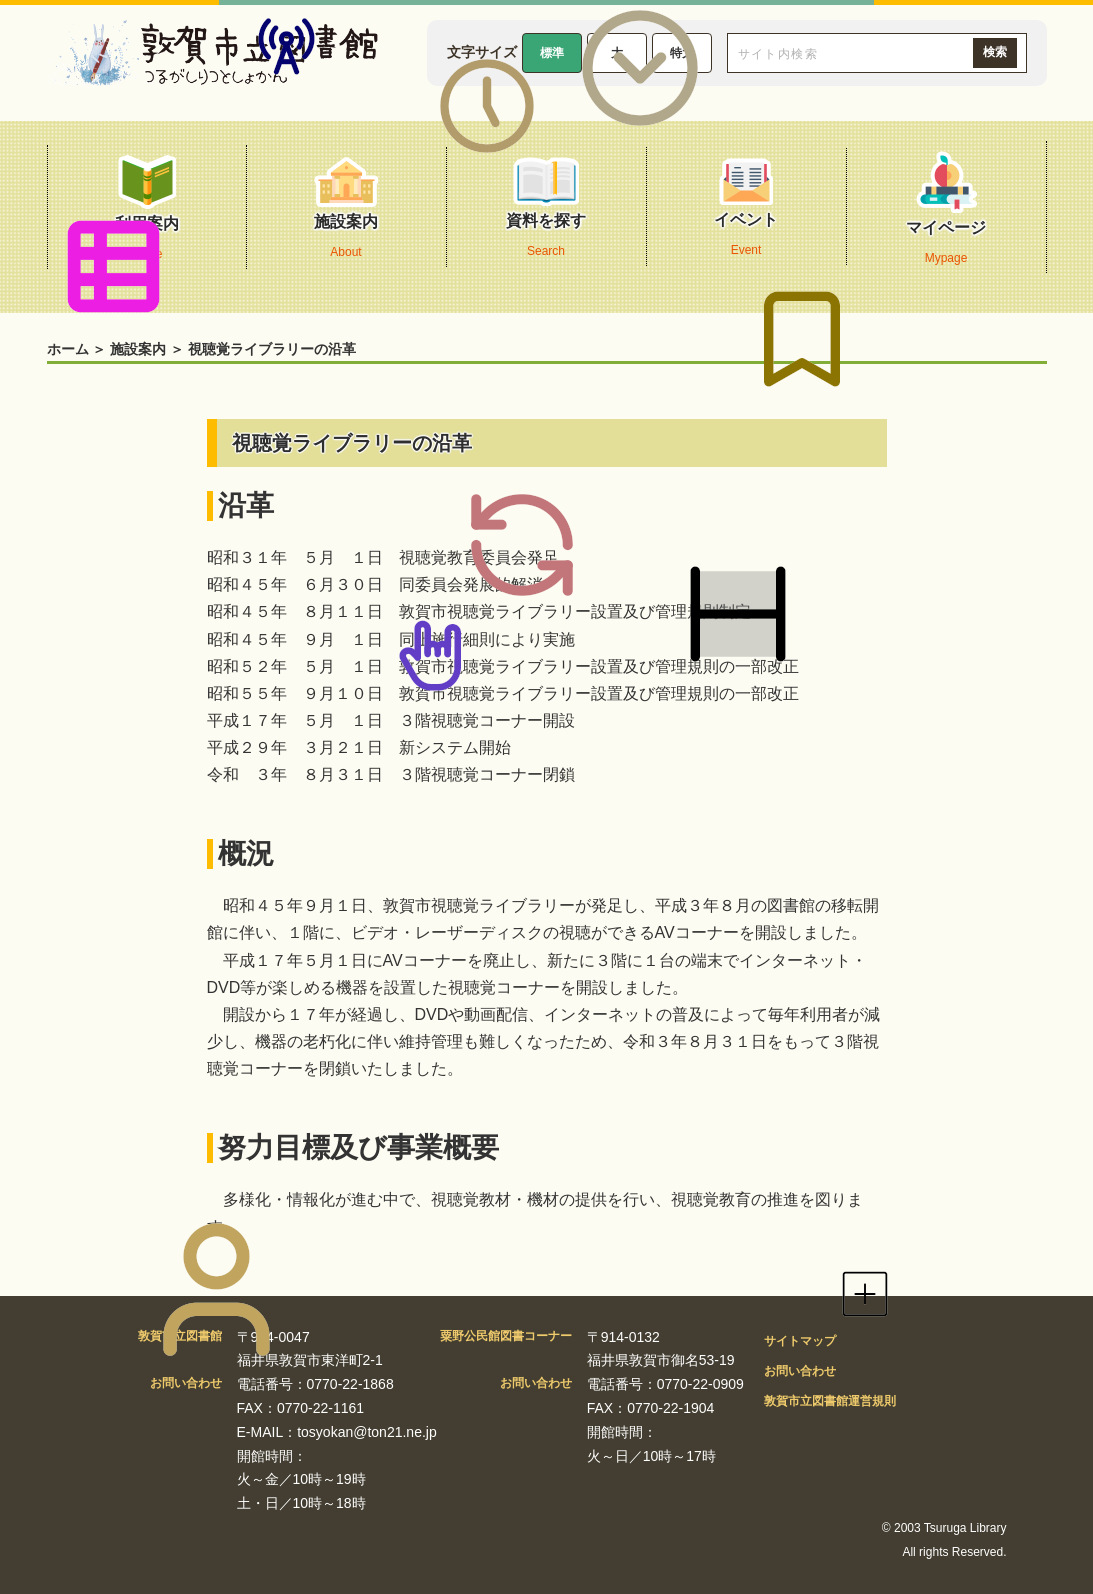 The height and width of the screenshot is (1594, 1093). I want to click on indicates the time is 5 o'clock, so click(487, 106).